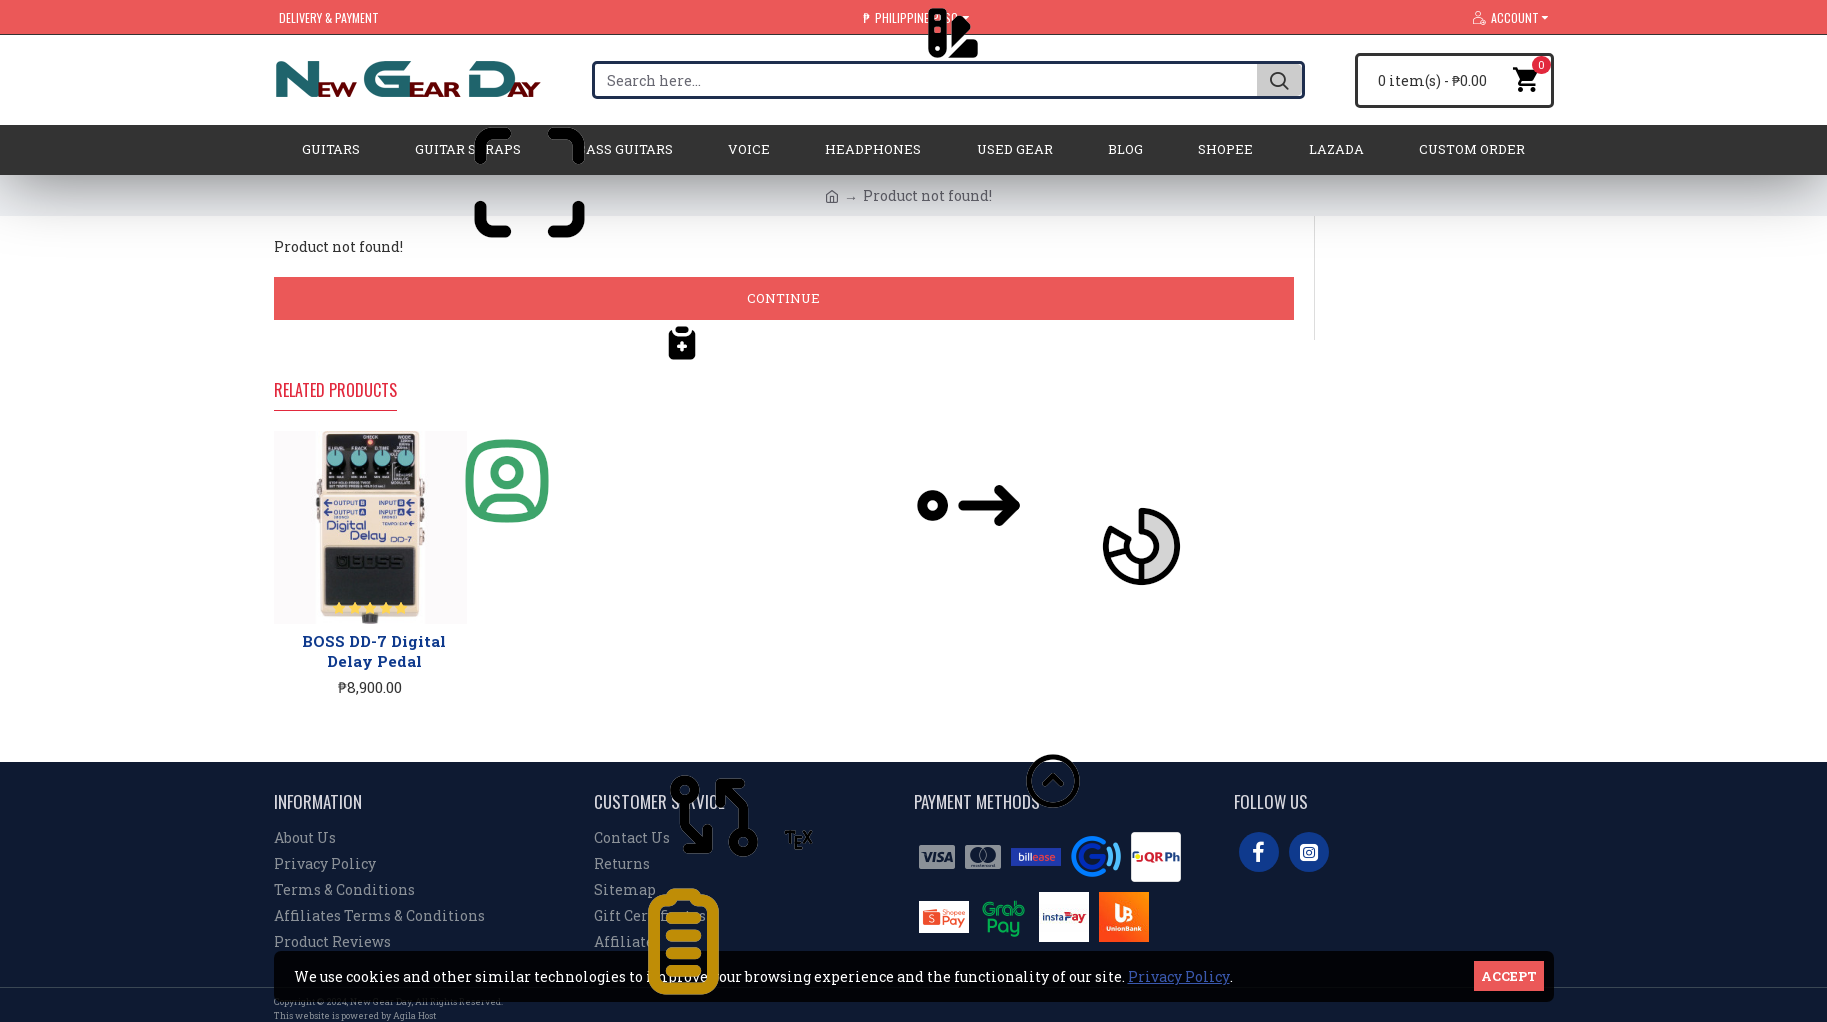 This screenshot has width=1827, height=1022. I want to click on format document using TeX typesetting, so click(798, 838).